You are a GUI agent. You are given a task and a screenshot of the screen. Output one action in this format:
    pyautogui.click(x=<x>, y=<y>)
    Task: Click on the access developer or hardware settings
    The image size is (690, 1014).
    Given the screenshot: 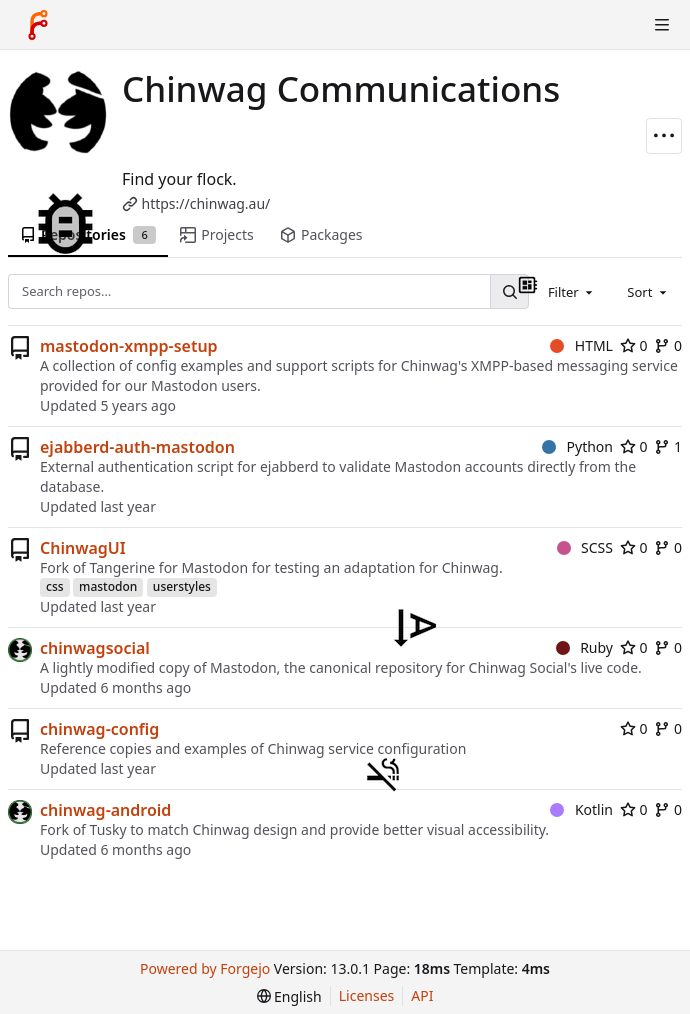 What is the action you would take?
    pyautogui.click(x=528, y=285)
    